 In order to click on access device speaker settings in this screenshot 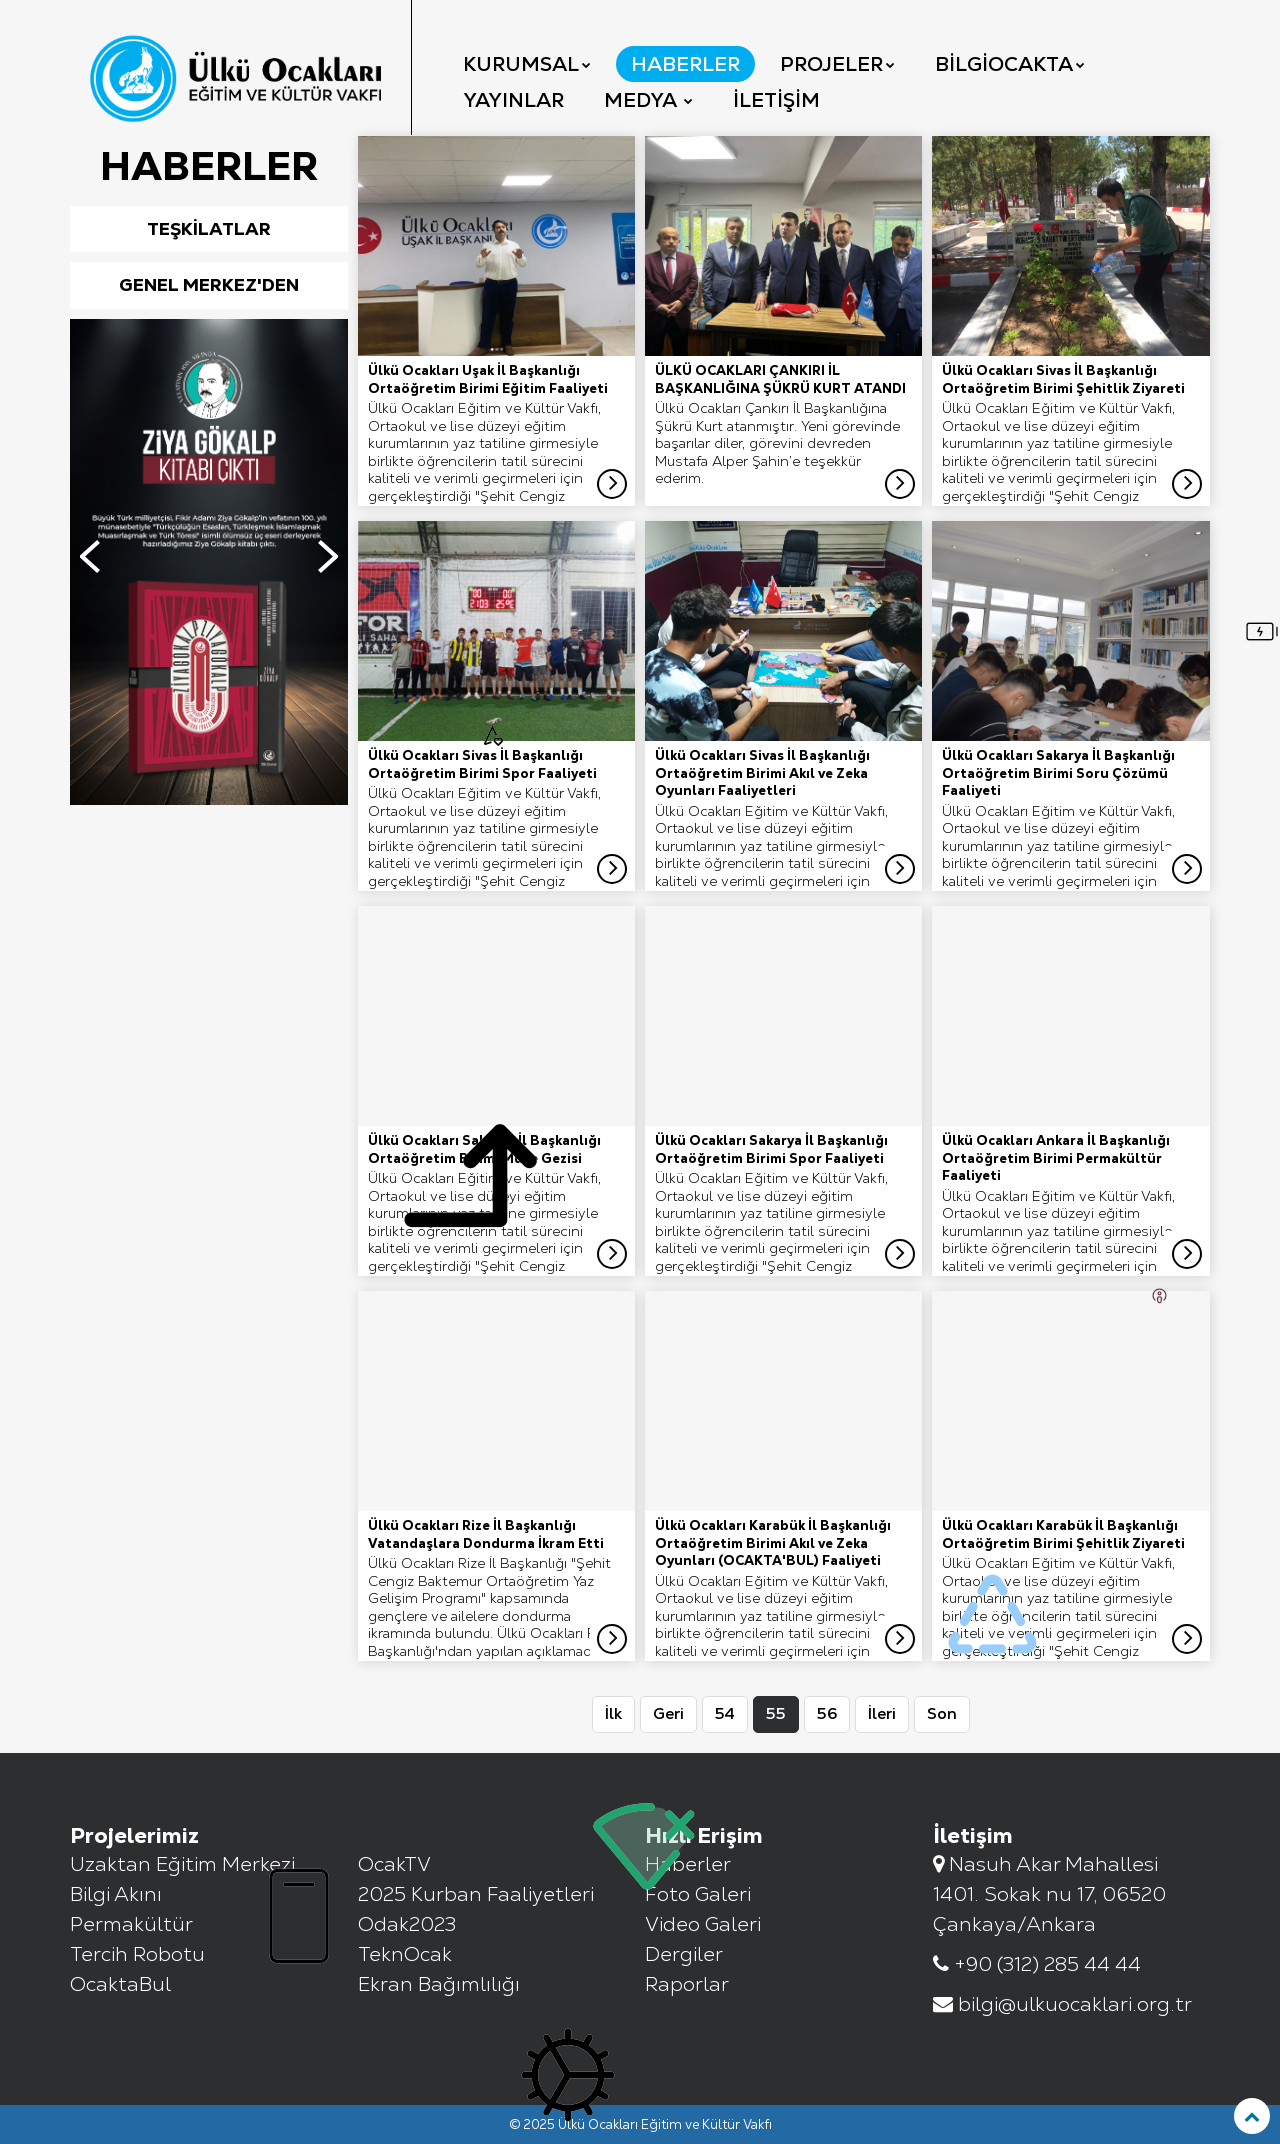, I will do `click(299, 1916)`.